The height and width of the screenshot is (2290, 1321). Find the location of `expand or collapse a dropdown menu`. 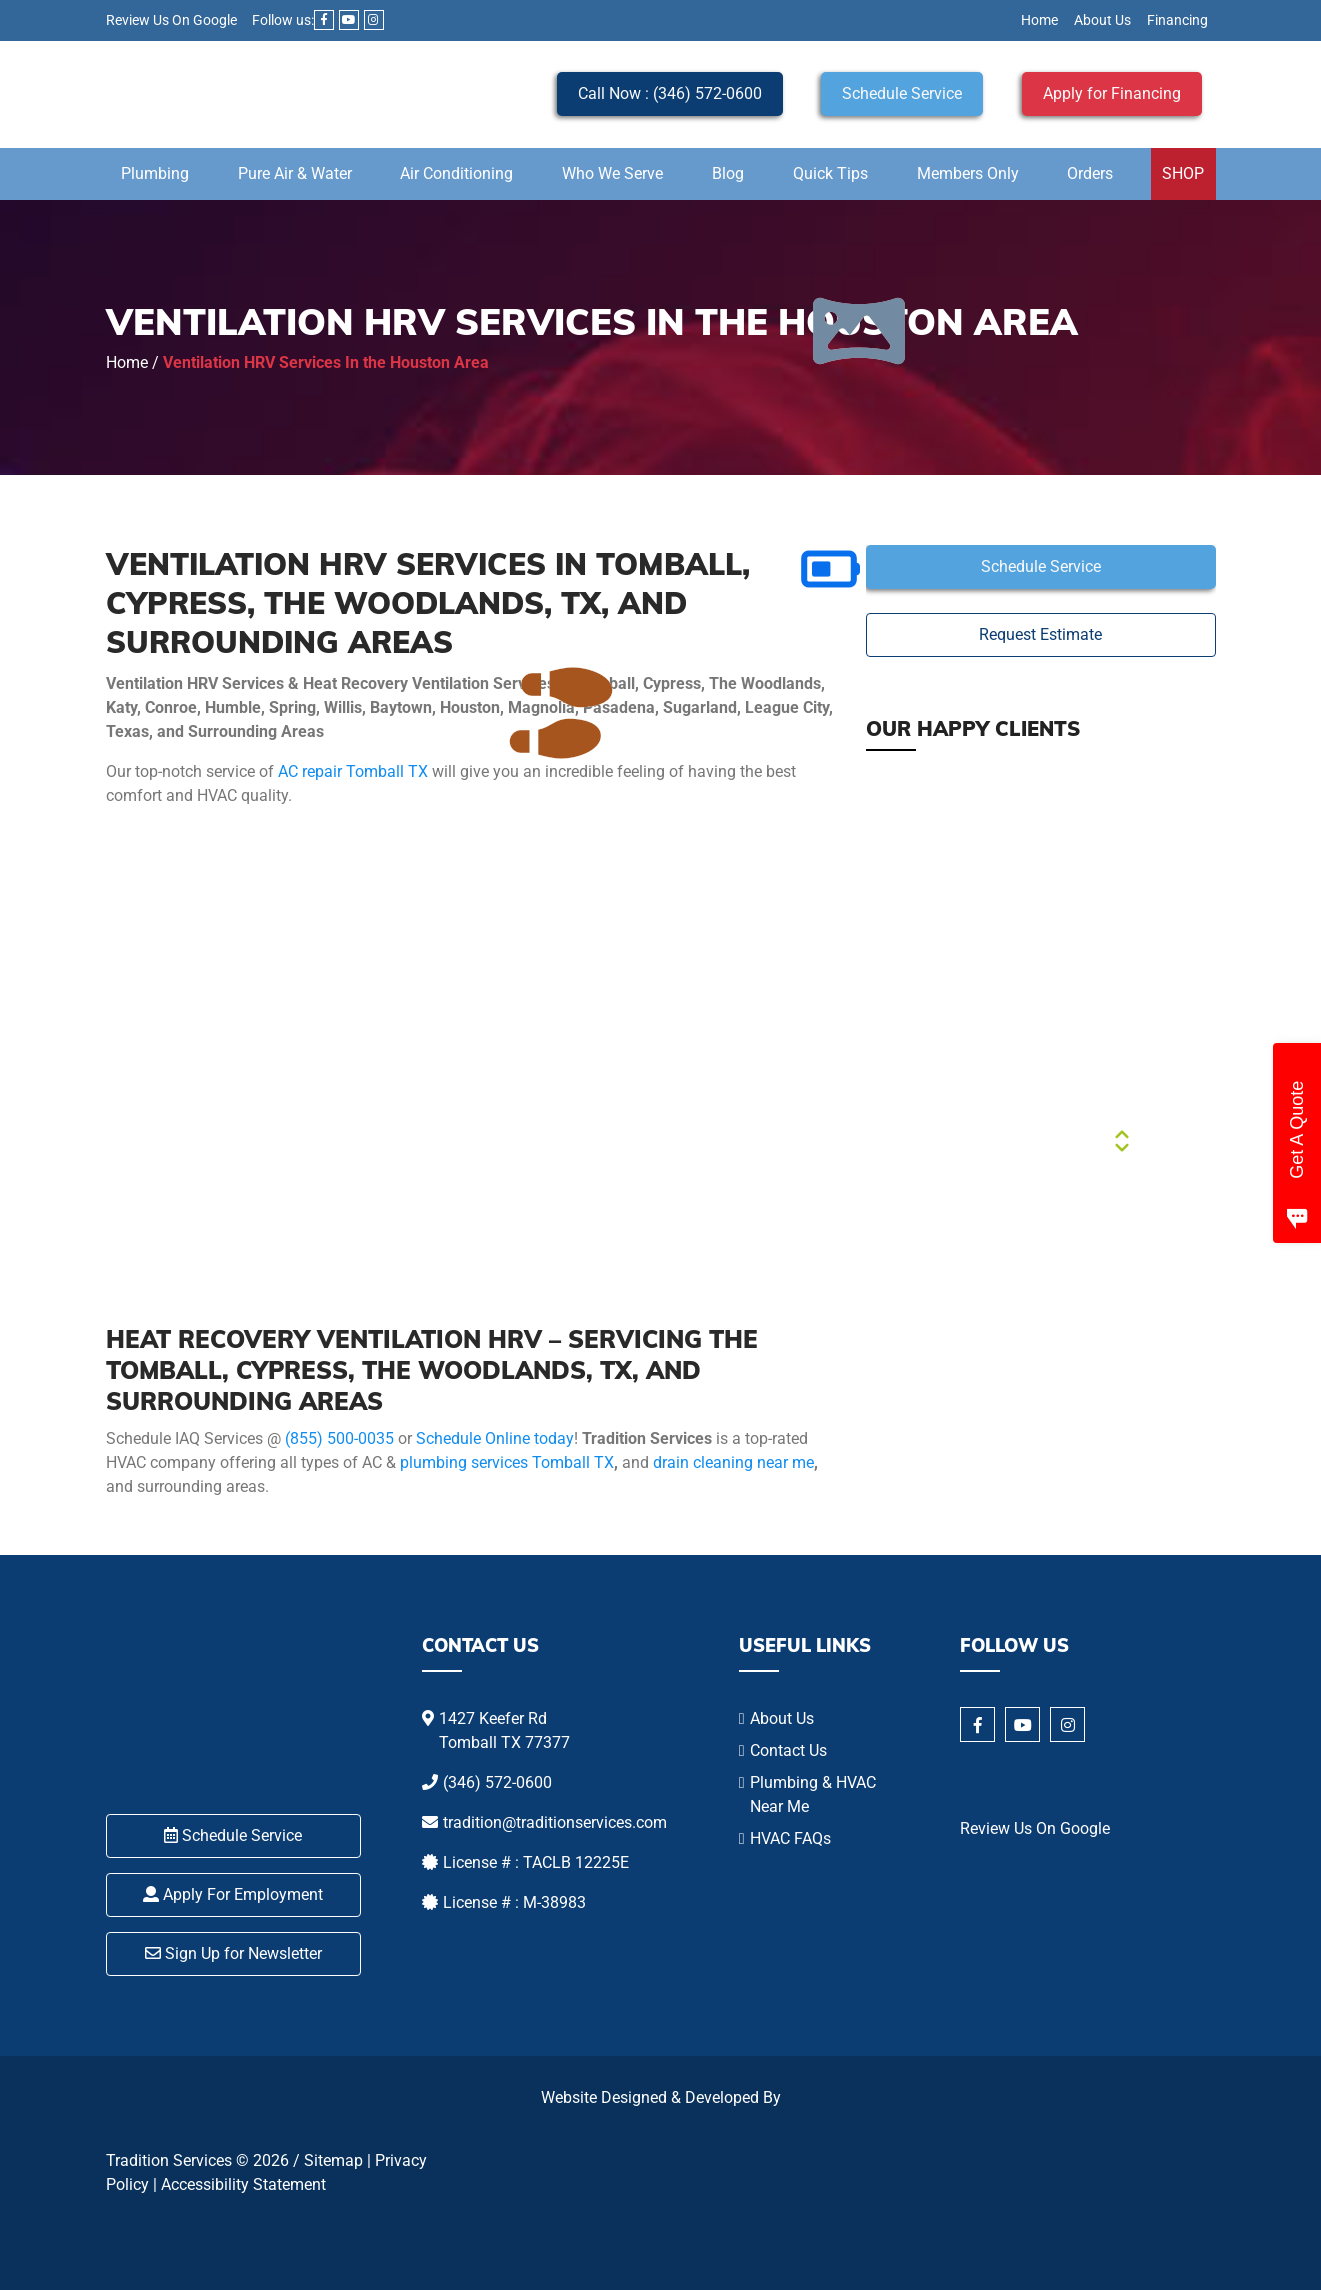

expand or collapse a dropdown menu is located at coordinates (1122, 1141).